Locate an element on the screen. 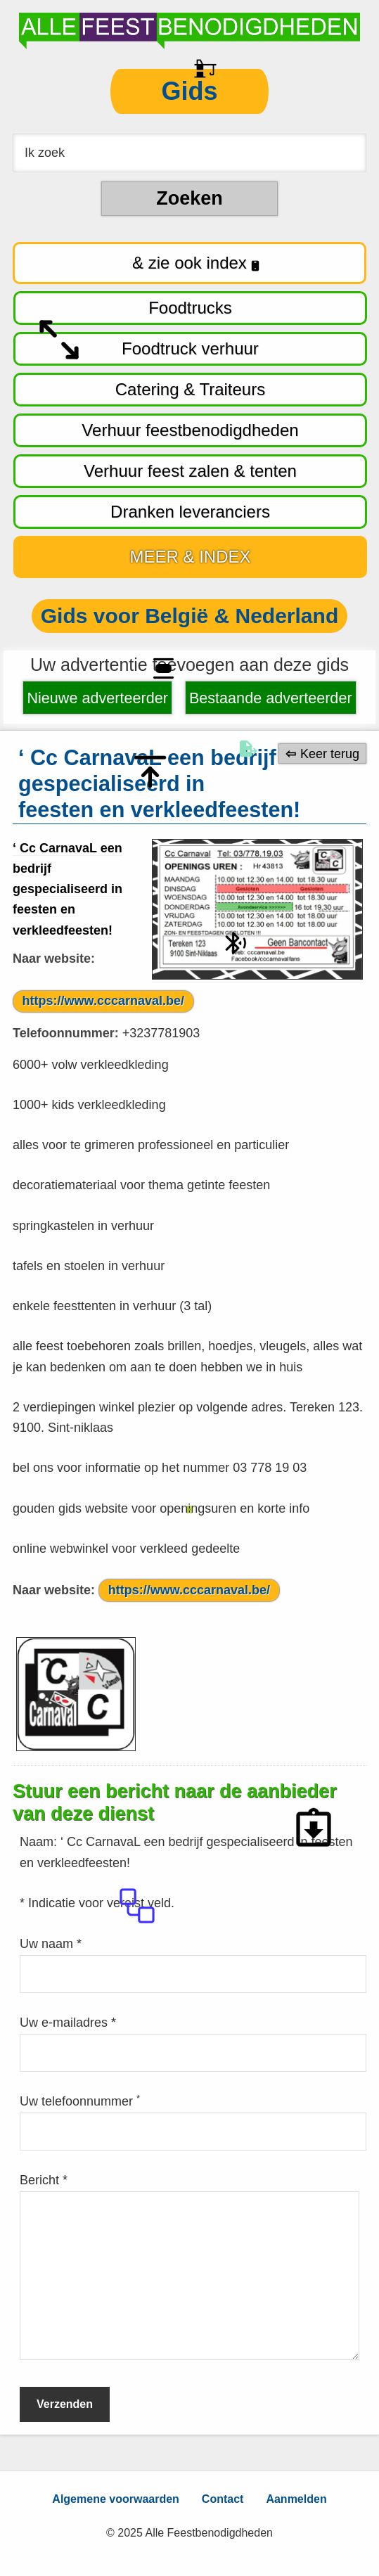 Image resolution: width=379 pixels, height=2576 pixels. switch to mobile view is located at coordinates (255, 266).